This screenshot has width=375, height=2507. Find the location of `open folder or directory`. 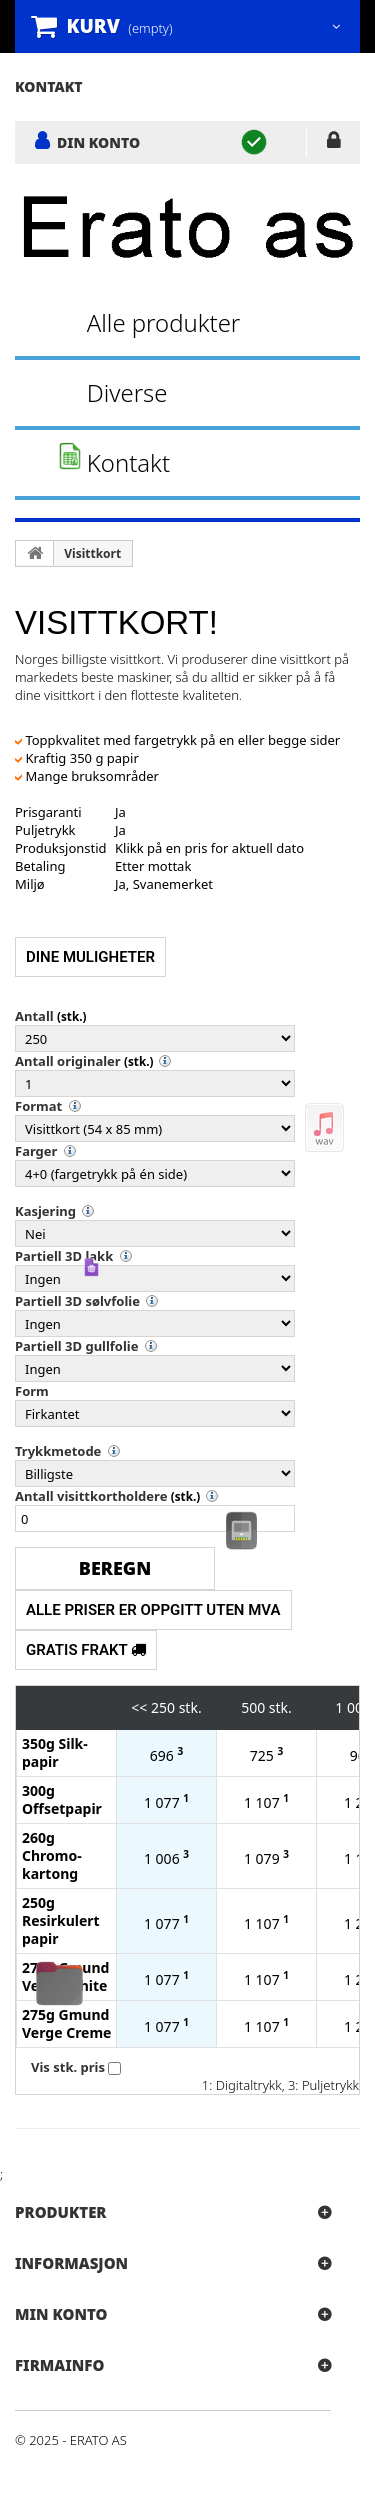

open folder or directory is located at coordinates (59, 1983).